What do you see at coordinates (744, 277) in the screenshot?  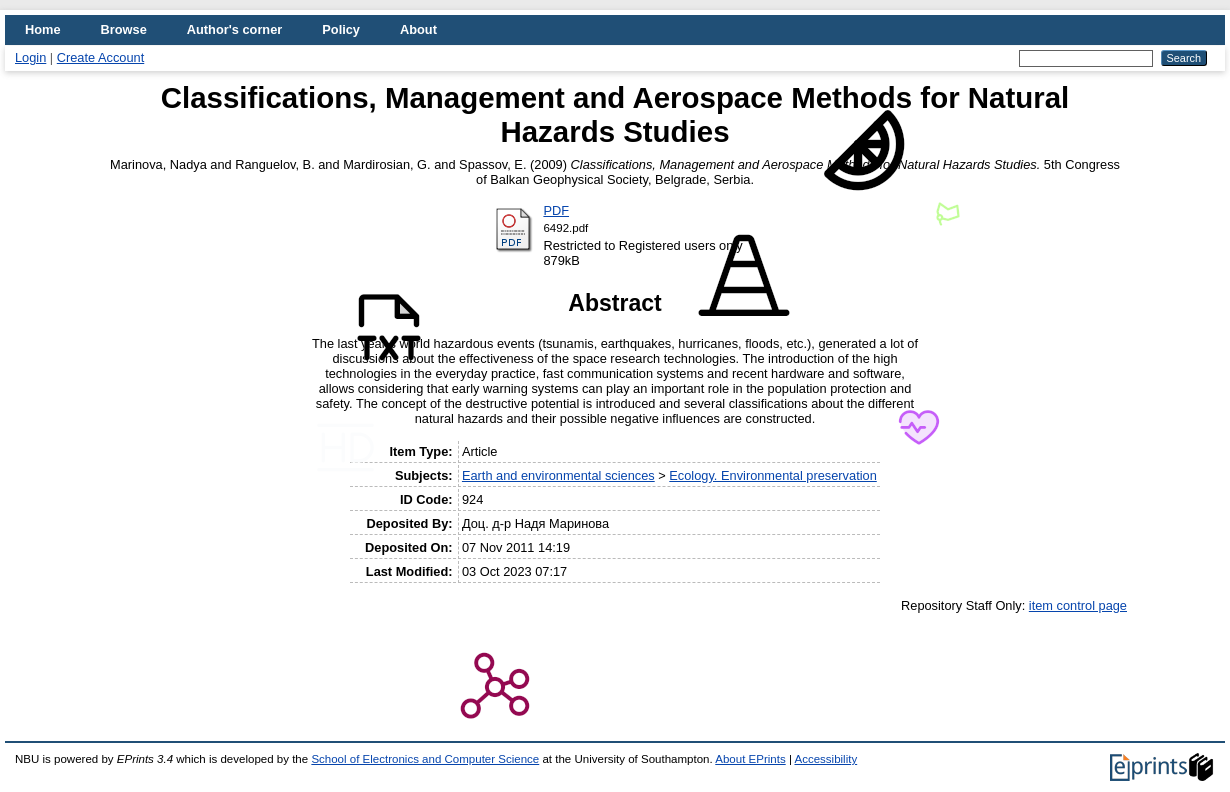 I see `indicates an area under construction or maintenance` at bounding box center [744, 277].